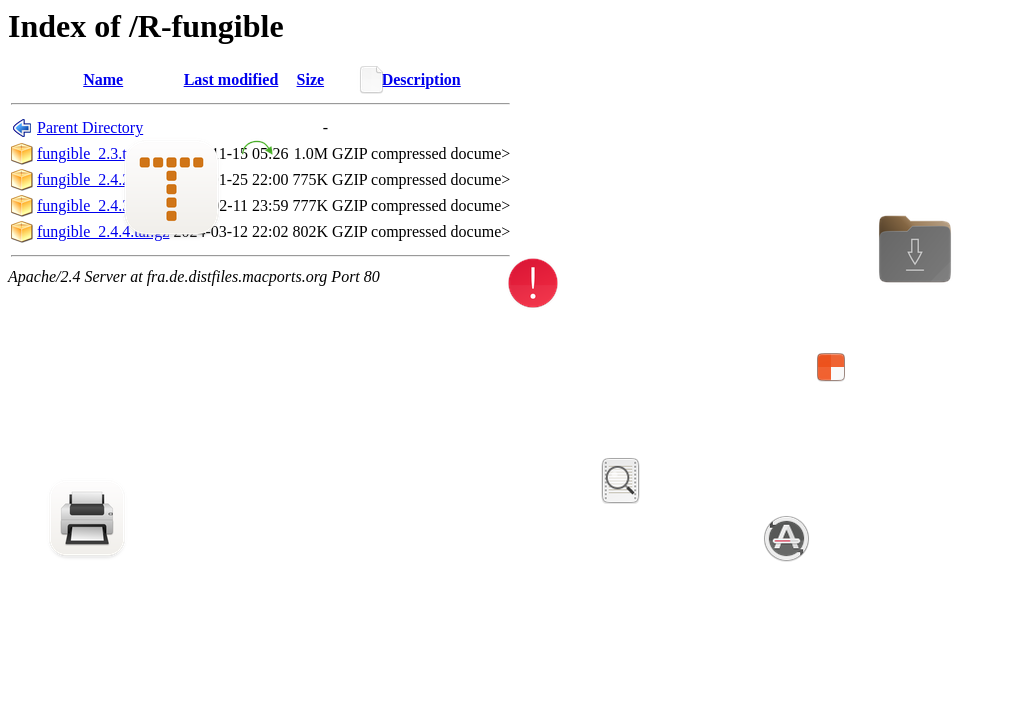  What do you see at coordinates (831, 367) in the screenshot?
I see `switch to the bottom-right workspace` at bounding box center [831, 367].